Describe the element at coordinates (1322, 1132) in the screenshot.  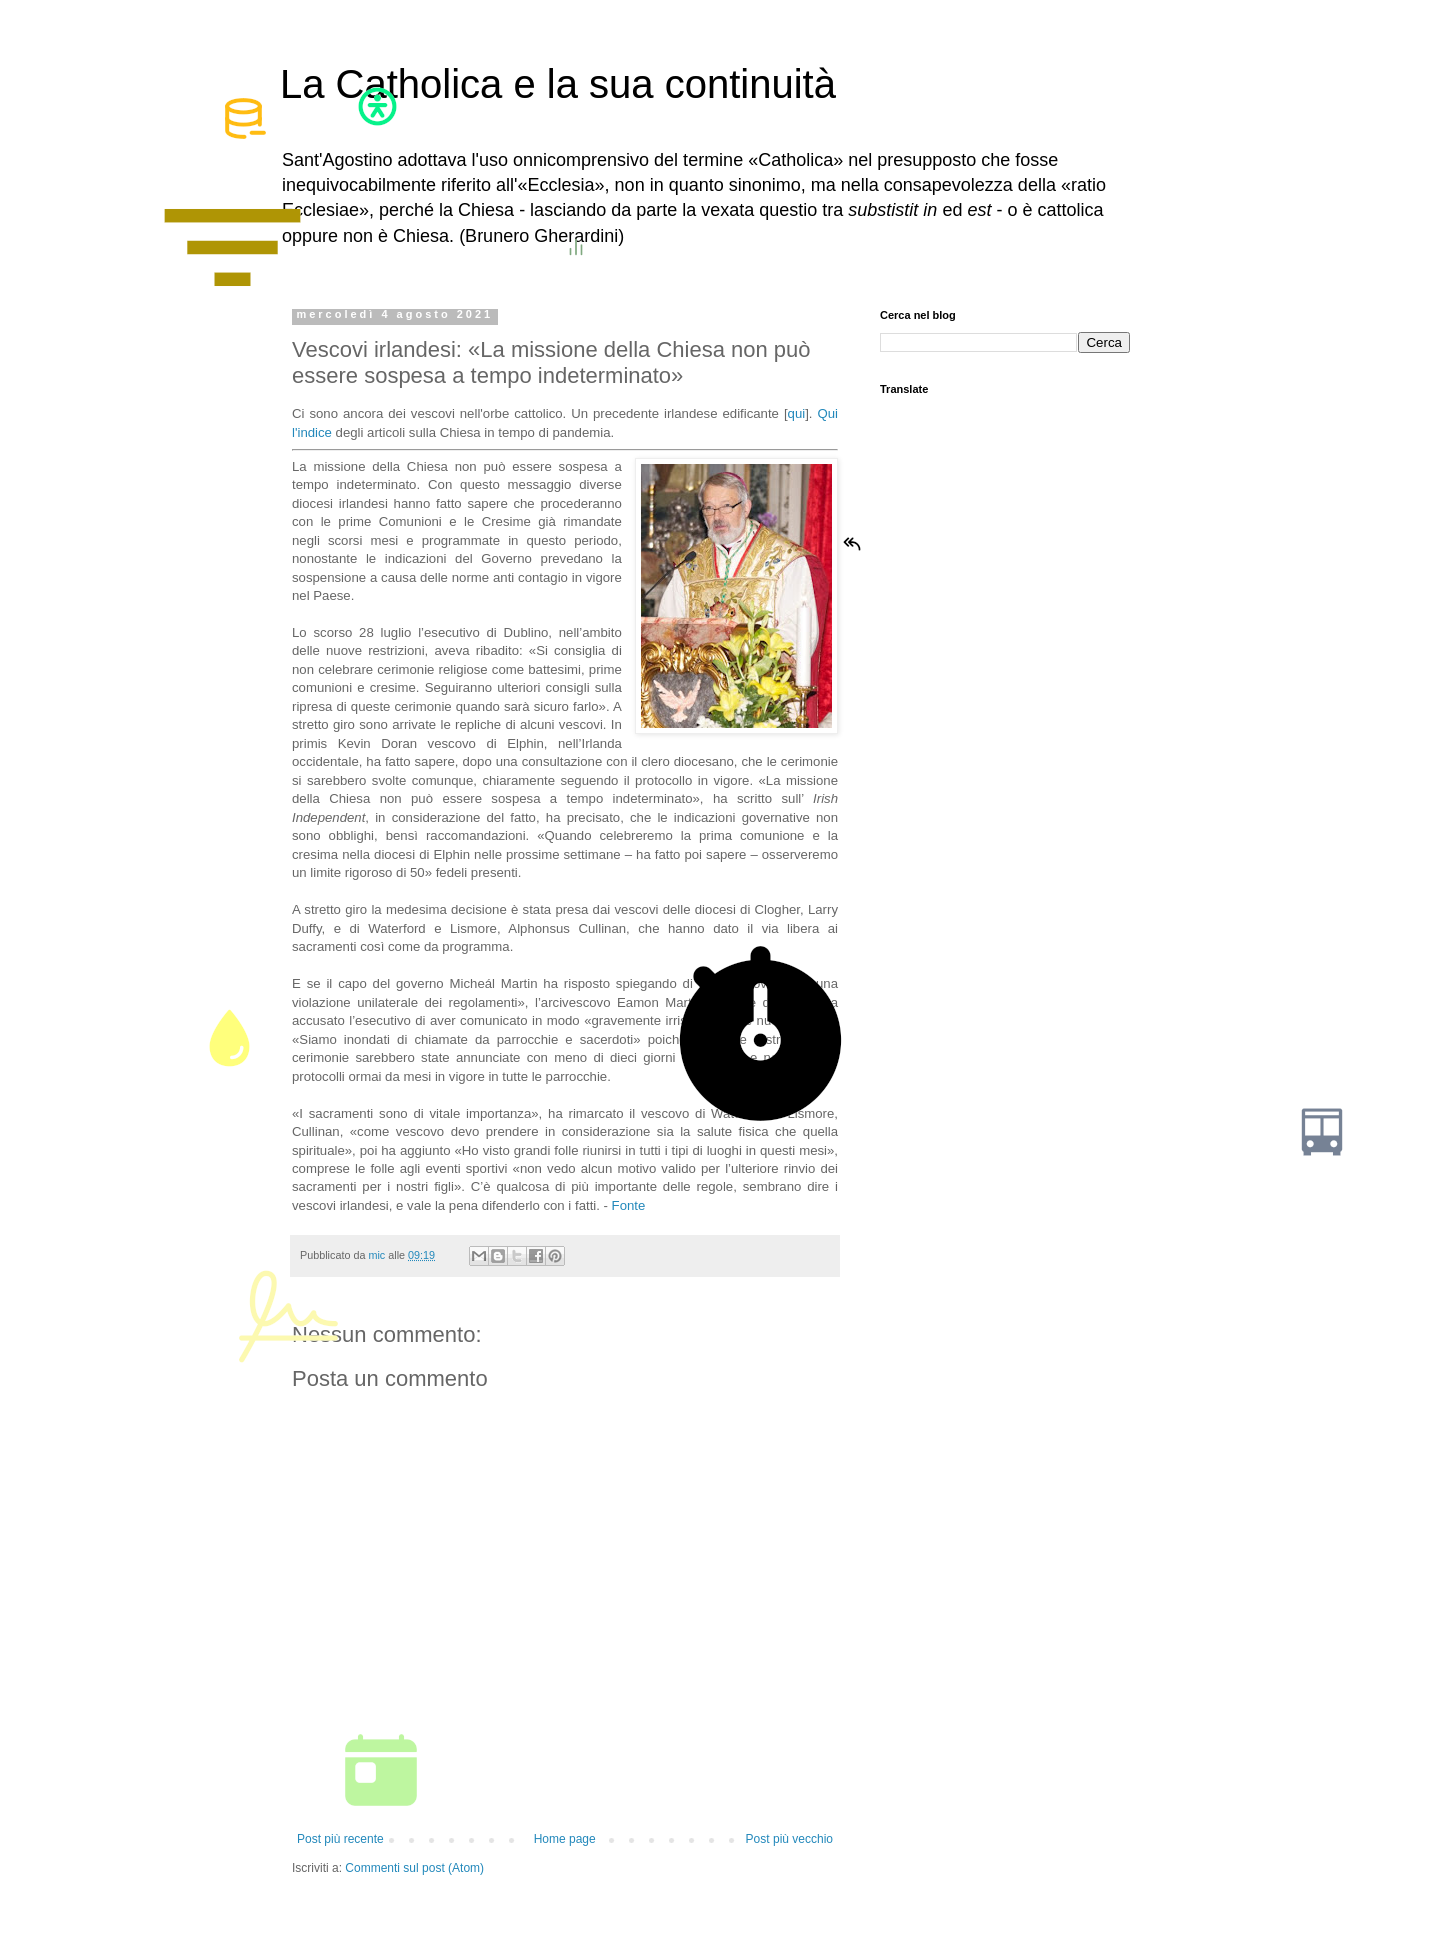
I see `view public transit options` at that location.